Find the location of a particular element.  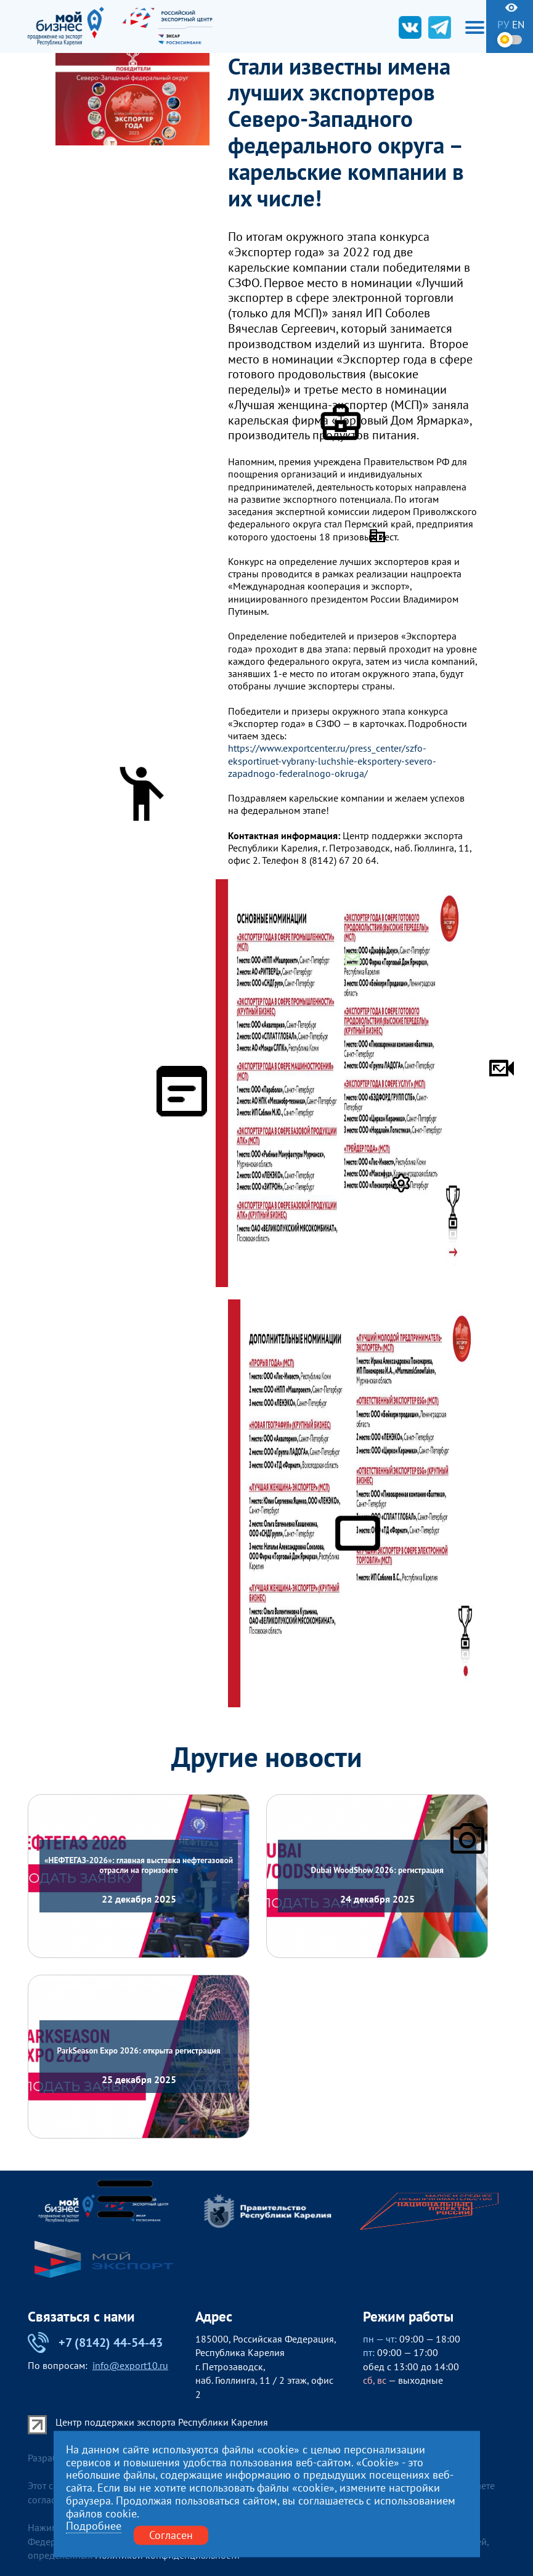

open your email inbox is located at coordinates (352, 959).